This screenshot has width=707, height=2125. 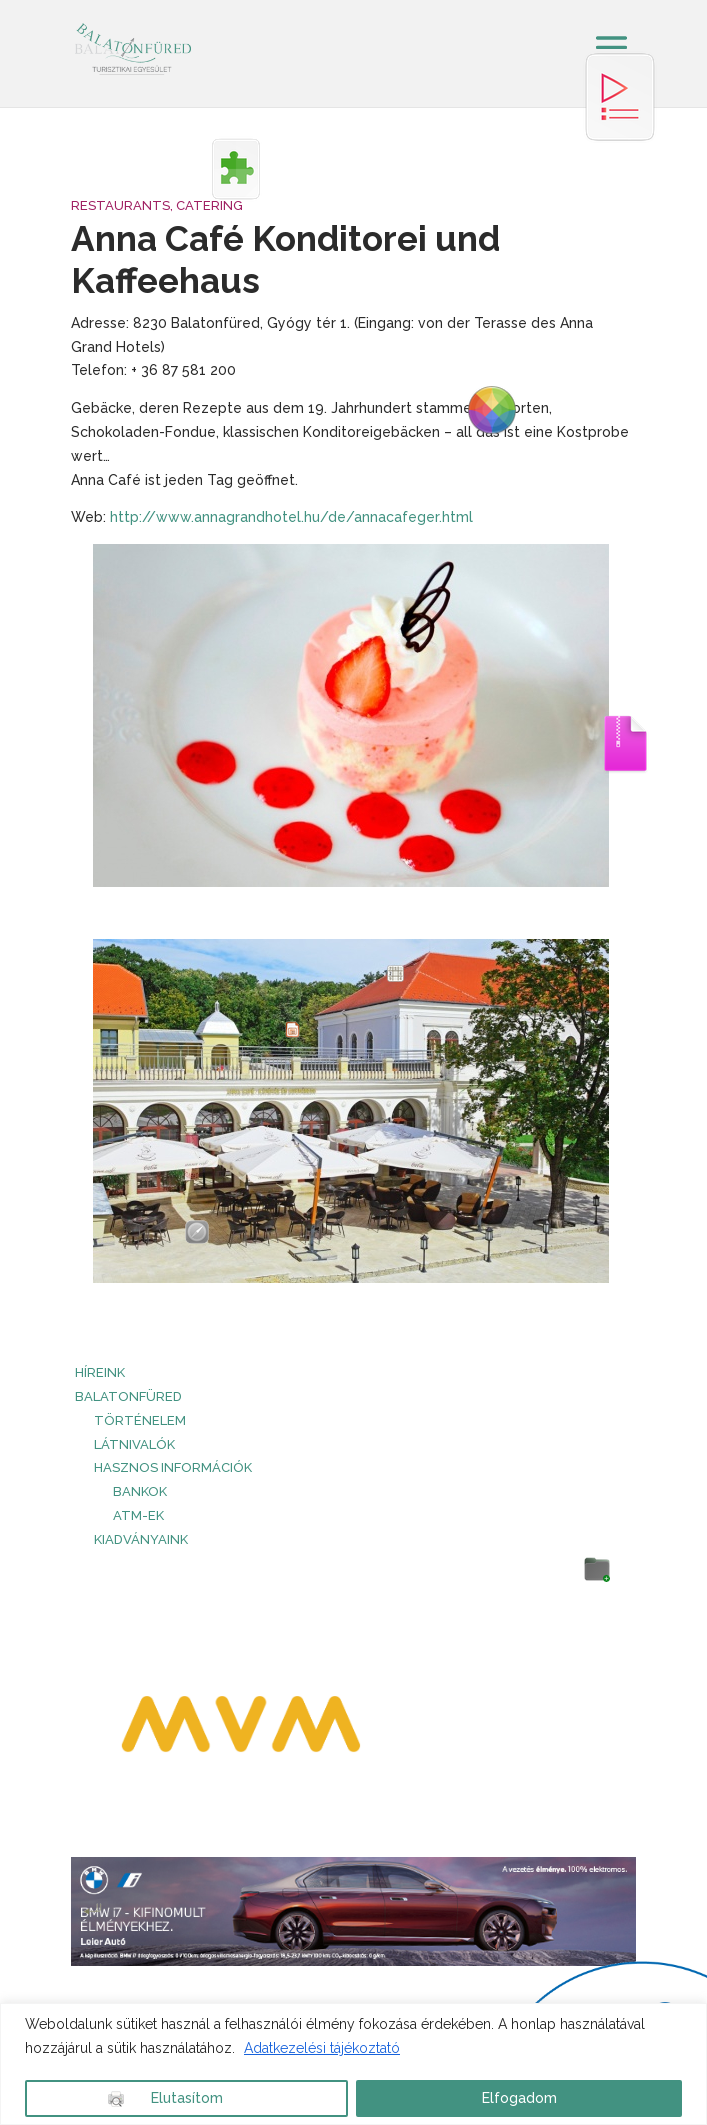 What do you see at coordinates (92, 1909) in the screenshot?
I see `reply to all recipients of an email` at bounding box center [92, 1909].